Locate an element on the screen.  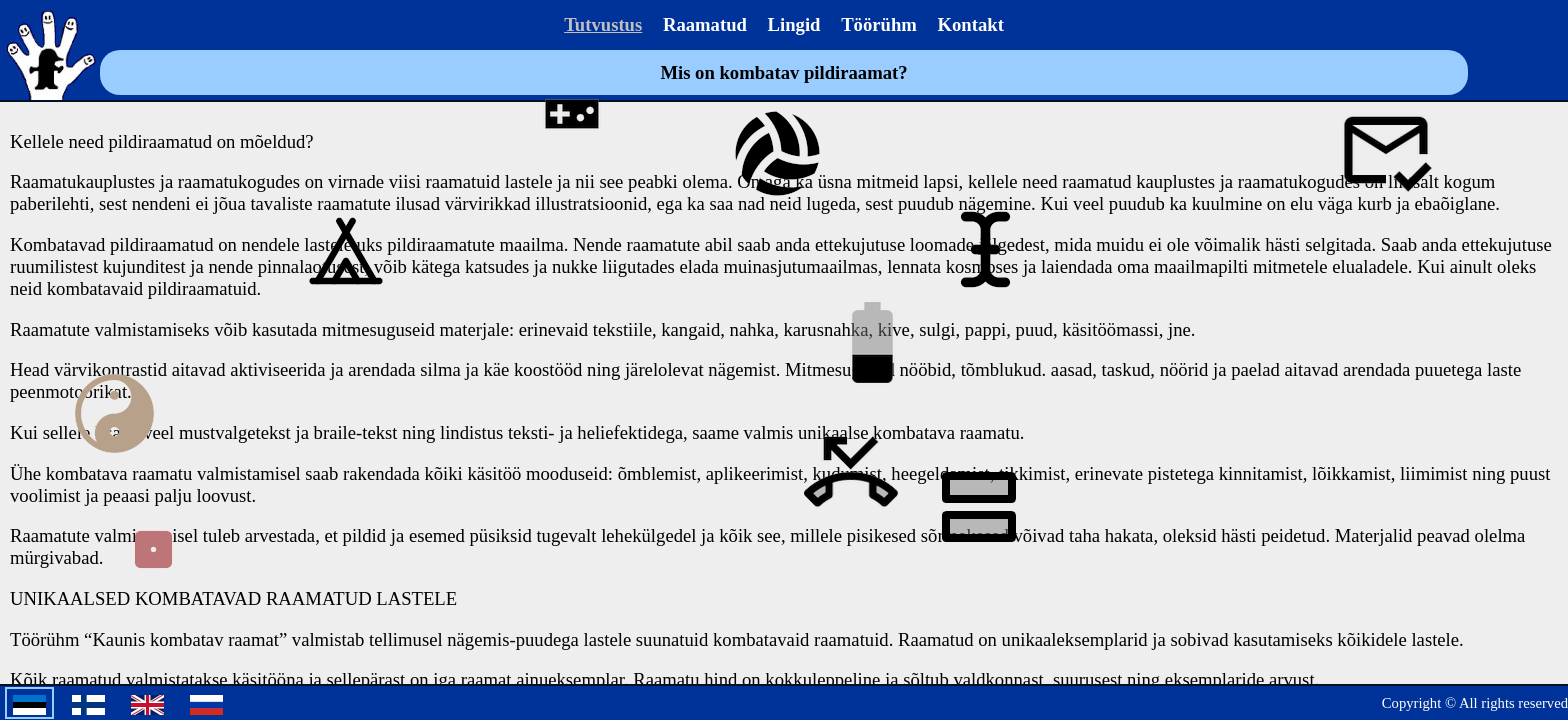
indicates a value of one in a dice or random number game is located at coordinates (153, 549).